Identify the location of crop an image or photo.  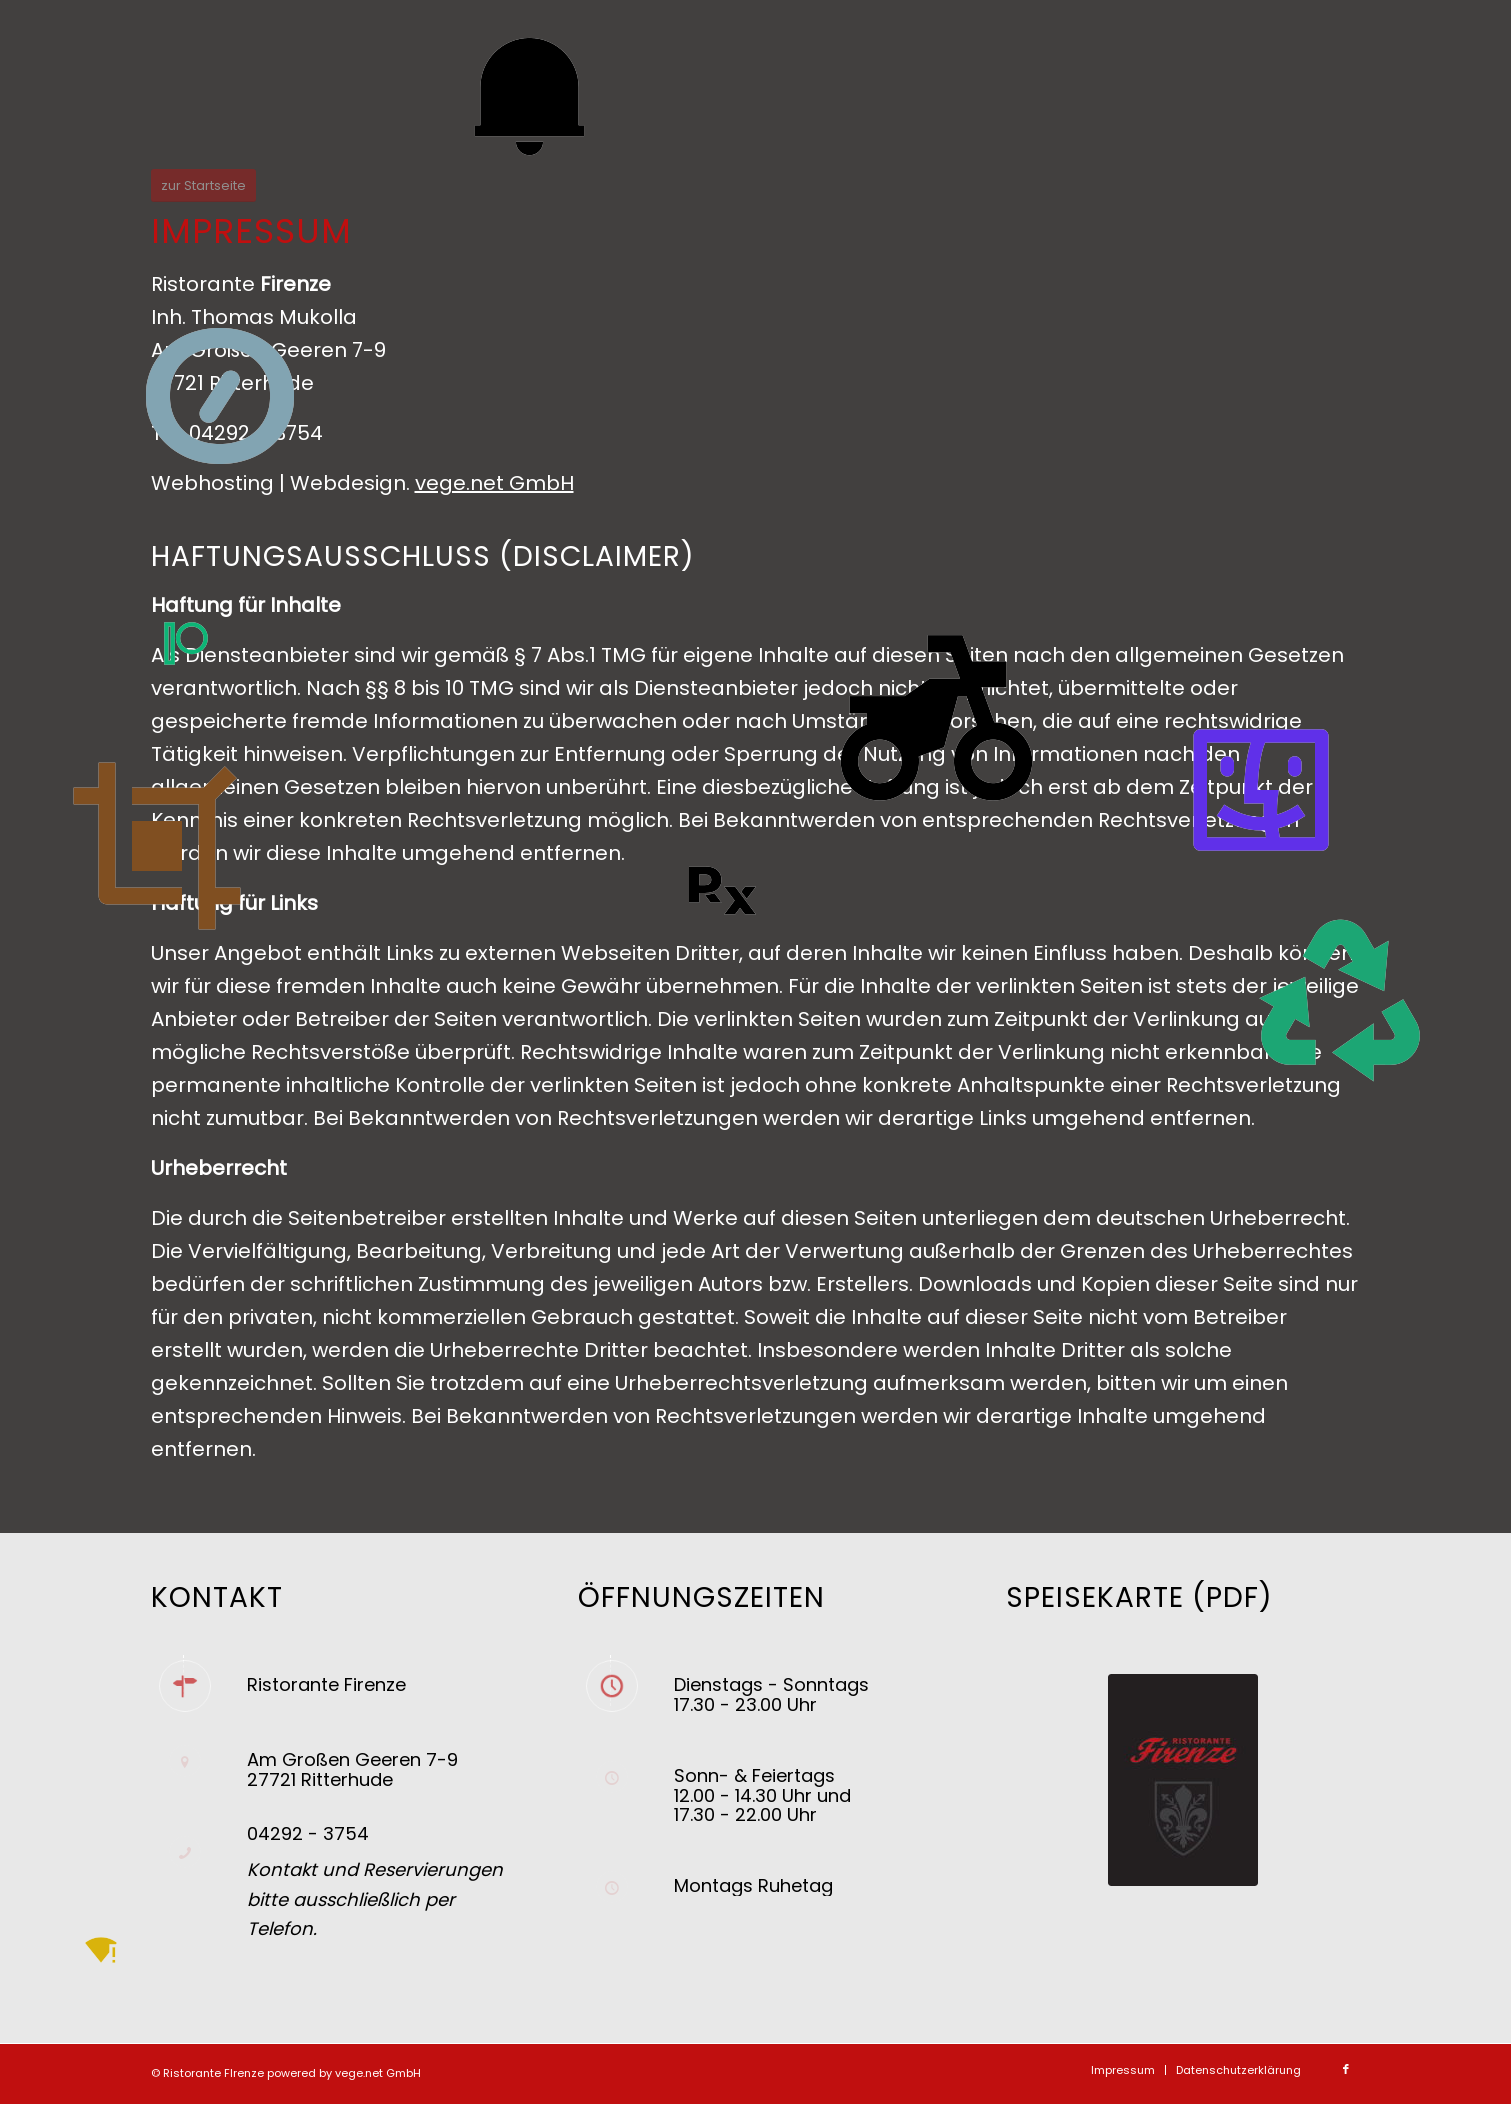
(157, 846).